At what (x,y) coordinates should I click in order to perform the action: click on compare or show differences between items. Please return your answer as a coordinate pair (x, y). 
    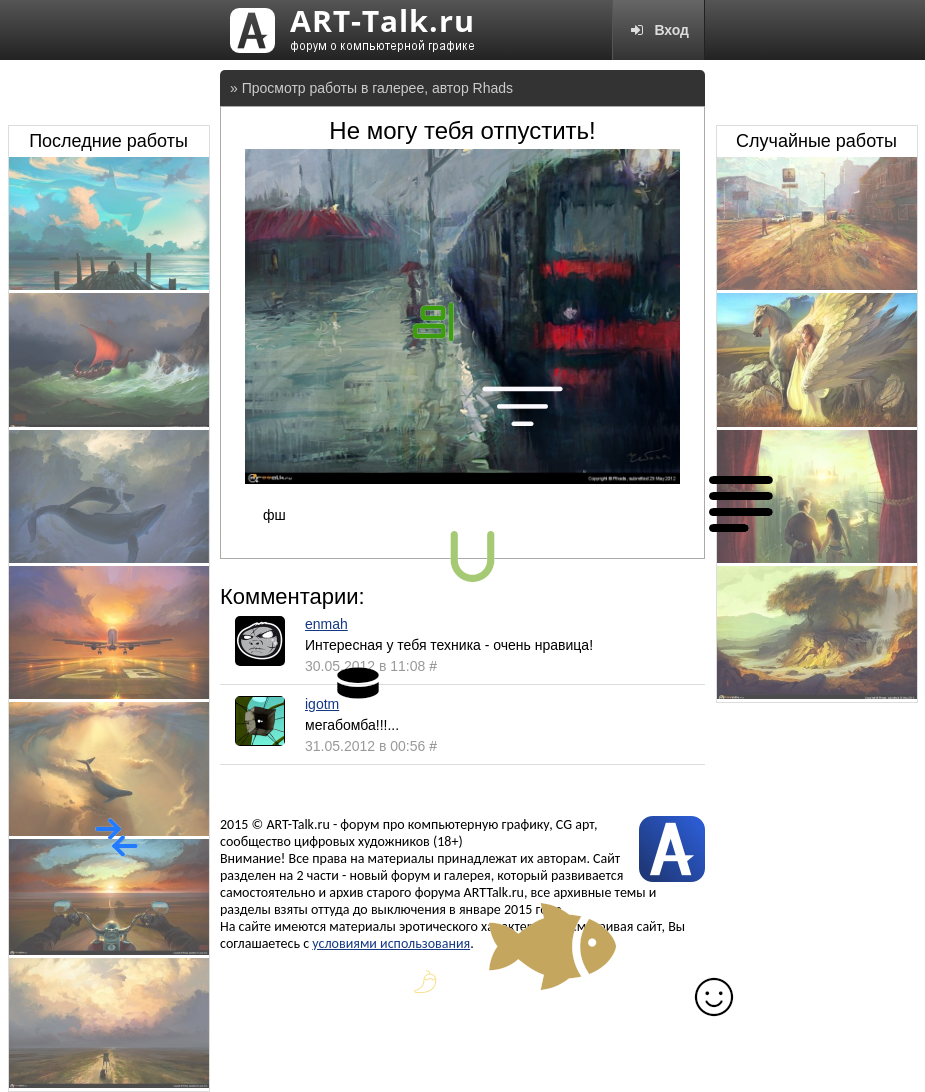
    Looking at the image, I should click on (116, 837).